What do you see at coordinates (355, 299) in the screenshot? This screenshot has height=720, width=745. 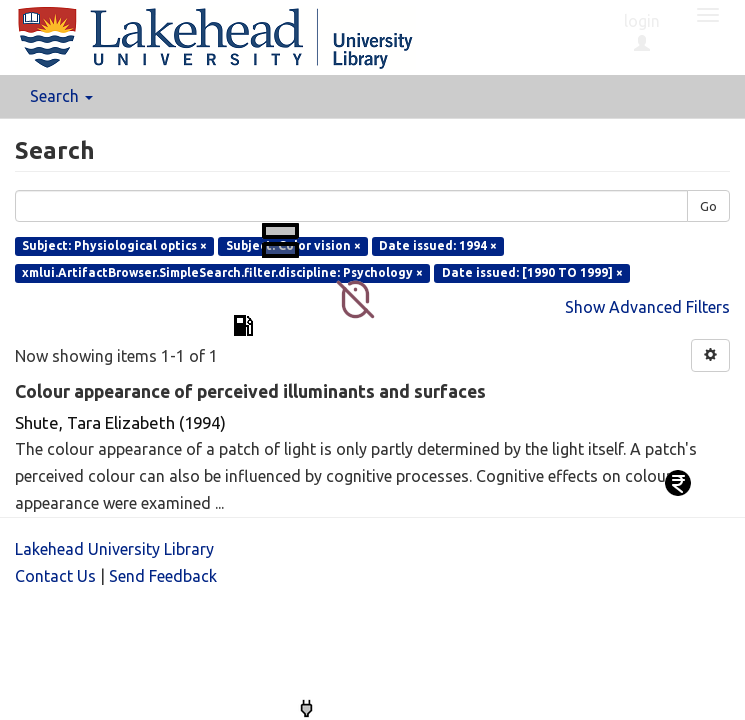 I see `mouse input disabled` at bounding box center [355, 299].